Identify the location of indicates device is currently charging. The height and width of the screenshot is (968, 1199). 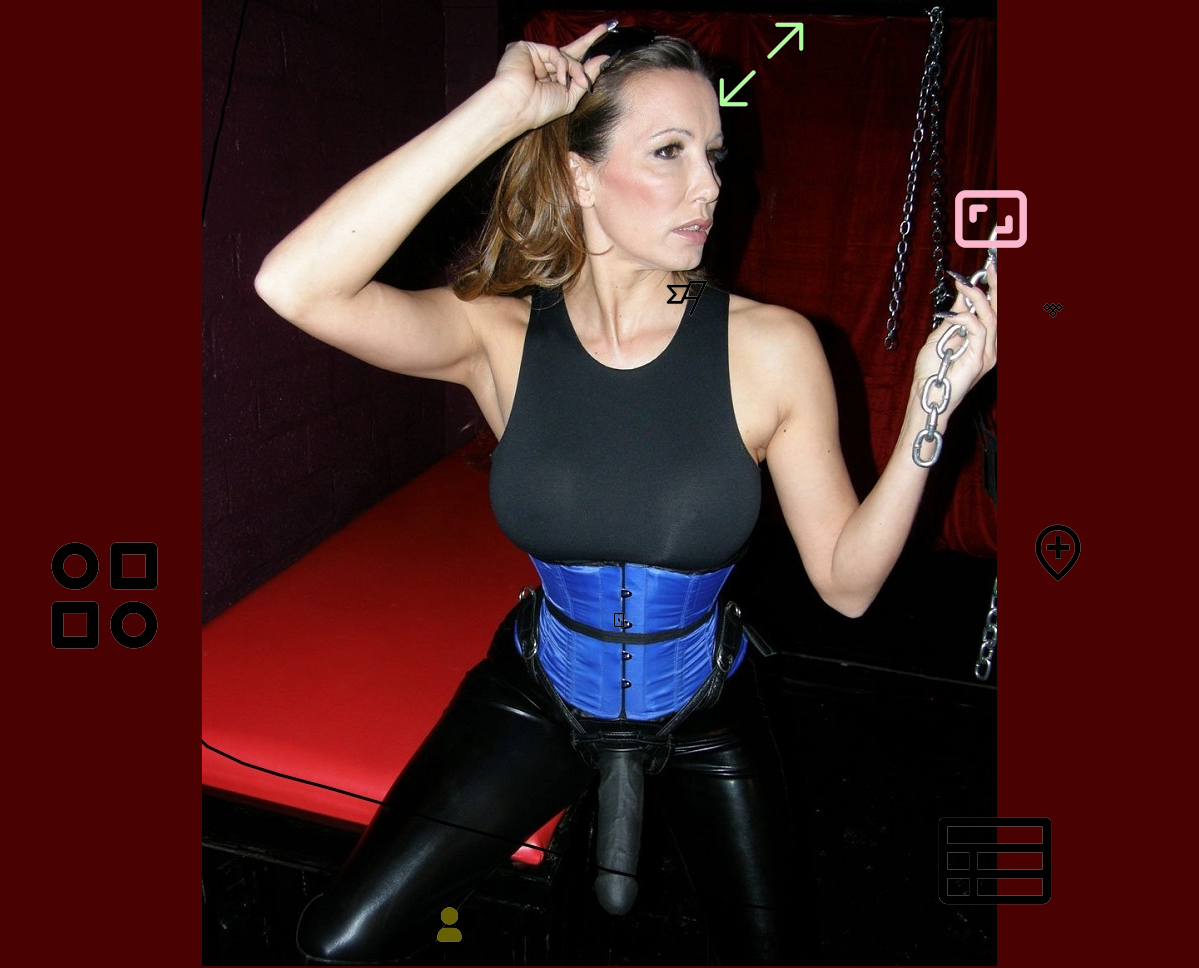
(619, 620).